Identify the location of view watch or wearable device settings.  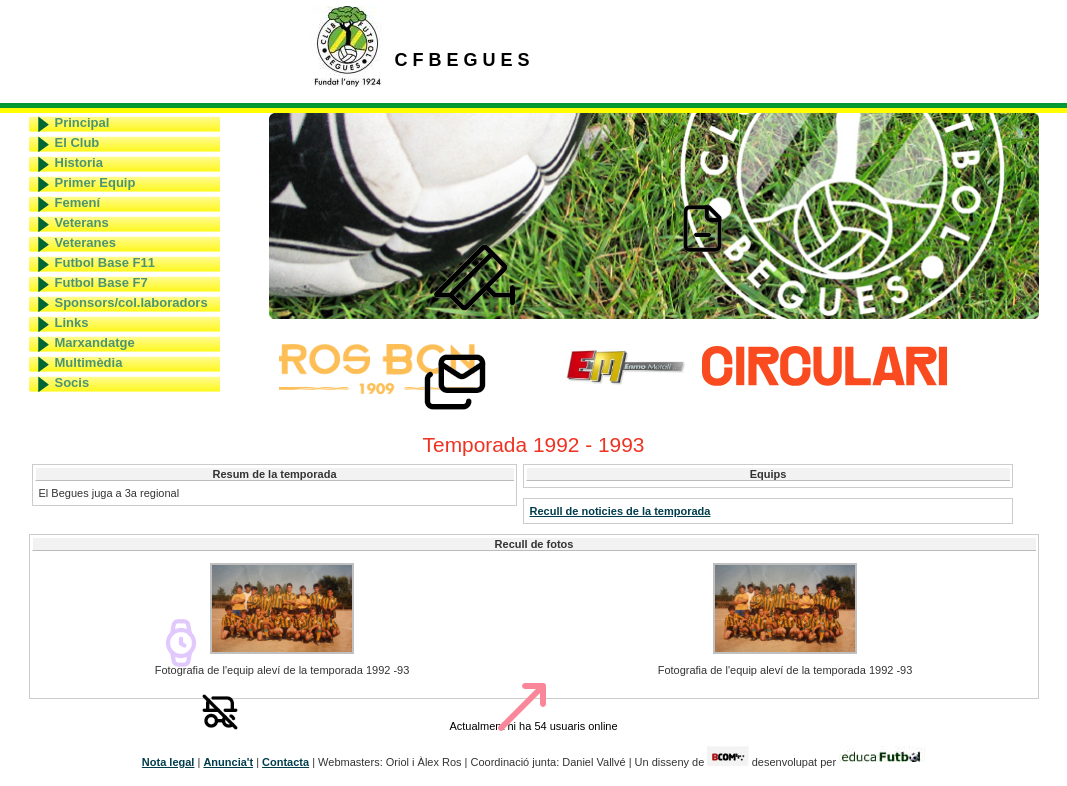
(181, 643).